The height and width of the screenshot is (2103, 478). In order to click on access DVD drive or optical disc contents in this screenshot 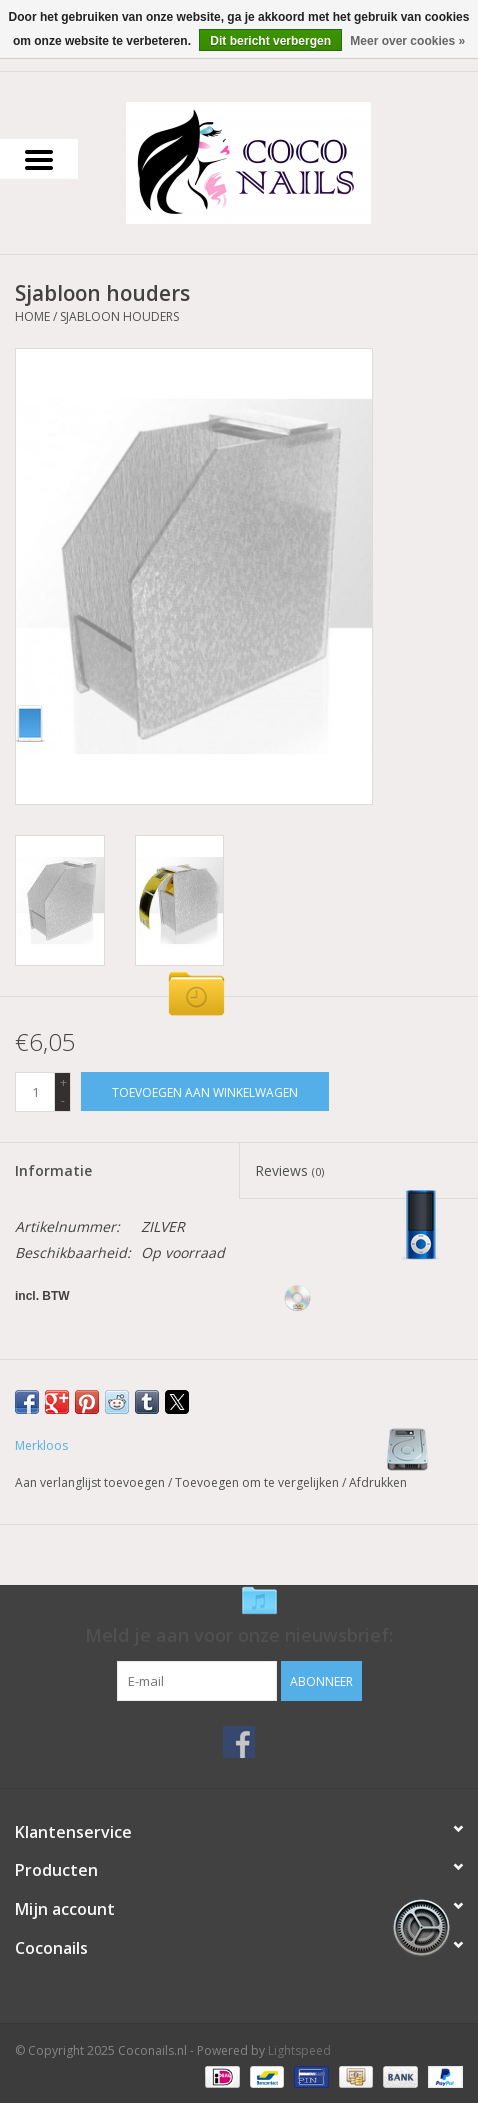, I will do `click(297, 1298)`.